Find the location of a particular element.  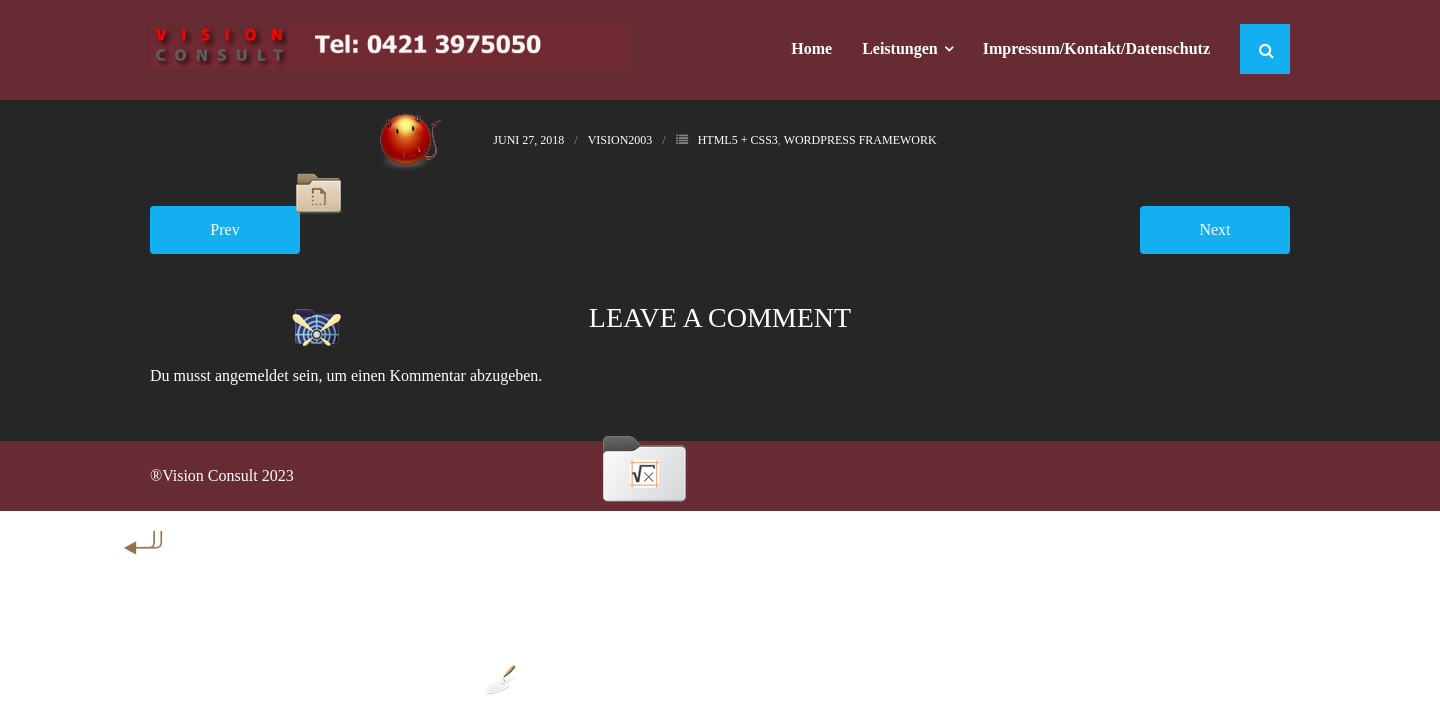

open folder containing pokémon beast ball assets is located at coordinates (316, 327).